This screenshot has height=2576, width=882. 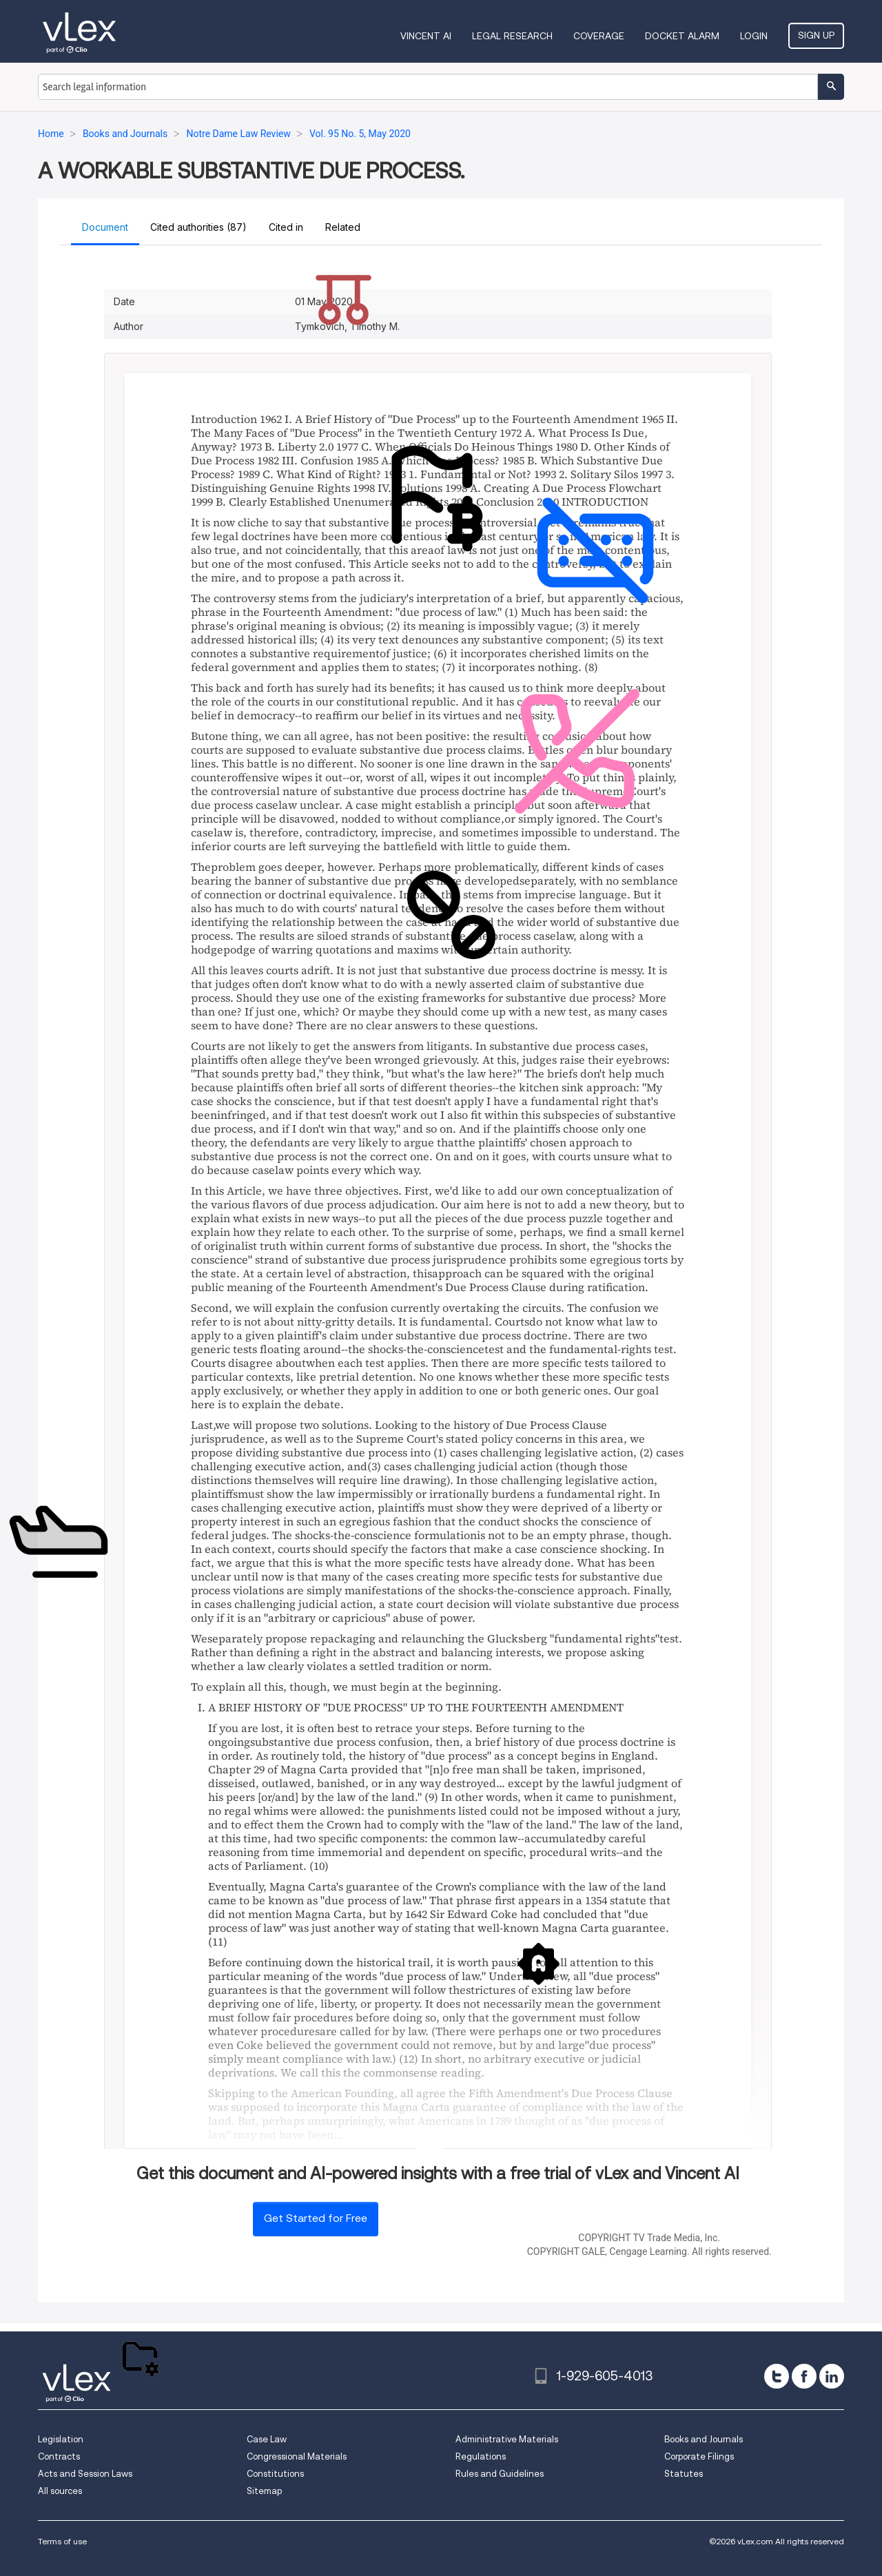 I want to click on disable keyboard input, so click(x=595, y=550).